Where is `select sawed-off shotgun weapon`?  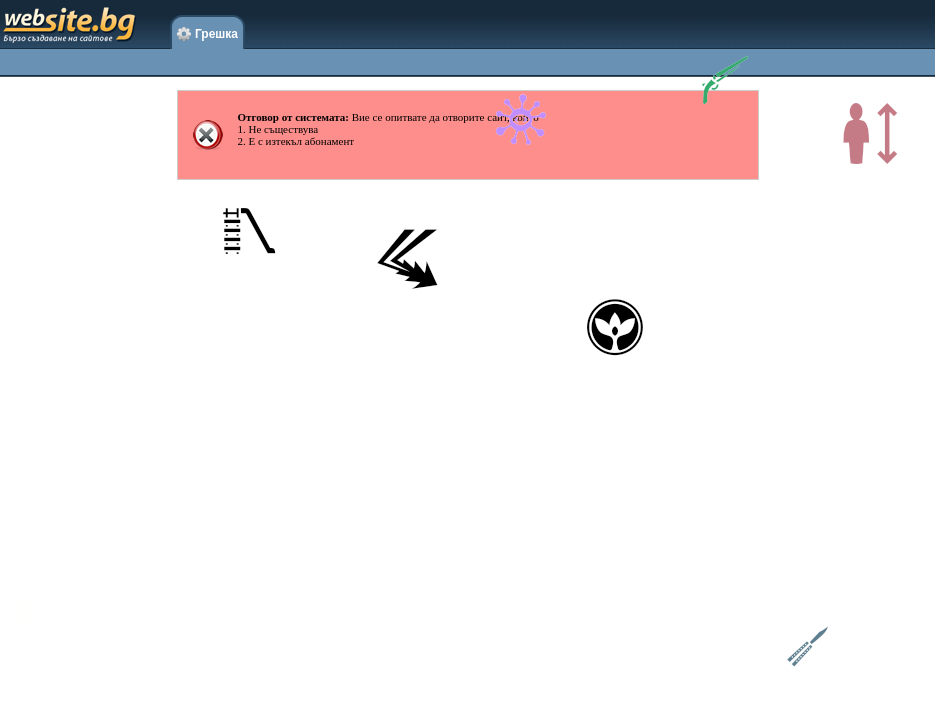
select sawed-off shotgun weapon is located at coordinates (725, 80).